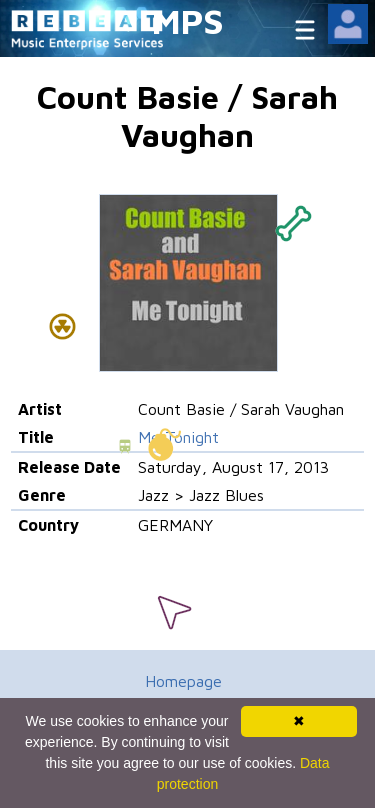 The width and height of the screenshot is (375, 808). What do you see at coordinates (172, 610) in the screenshot?
I see `tap to navigate to a destination` at bounding box center [172, 610].